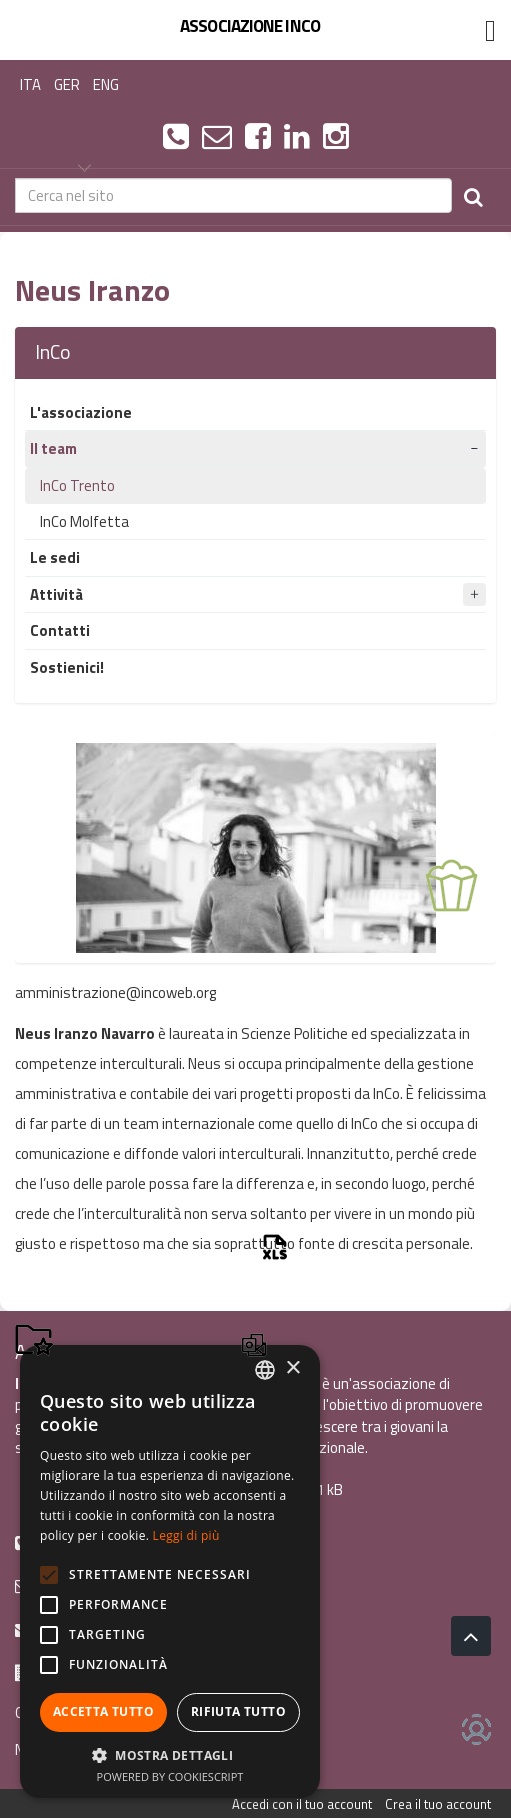 This screenshot has height=1818, width=511. I want to click on access movies or entertainment section, so click(451, 887).